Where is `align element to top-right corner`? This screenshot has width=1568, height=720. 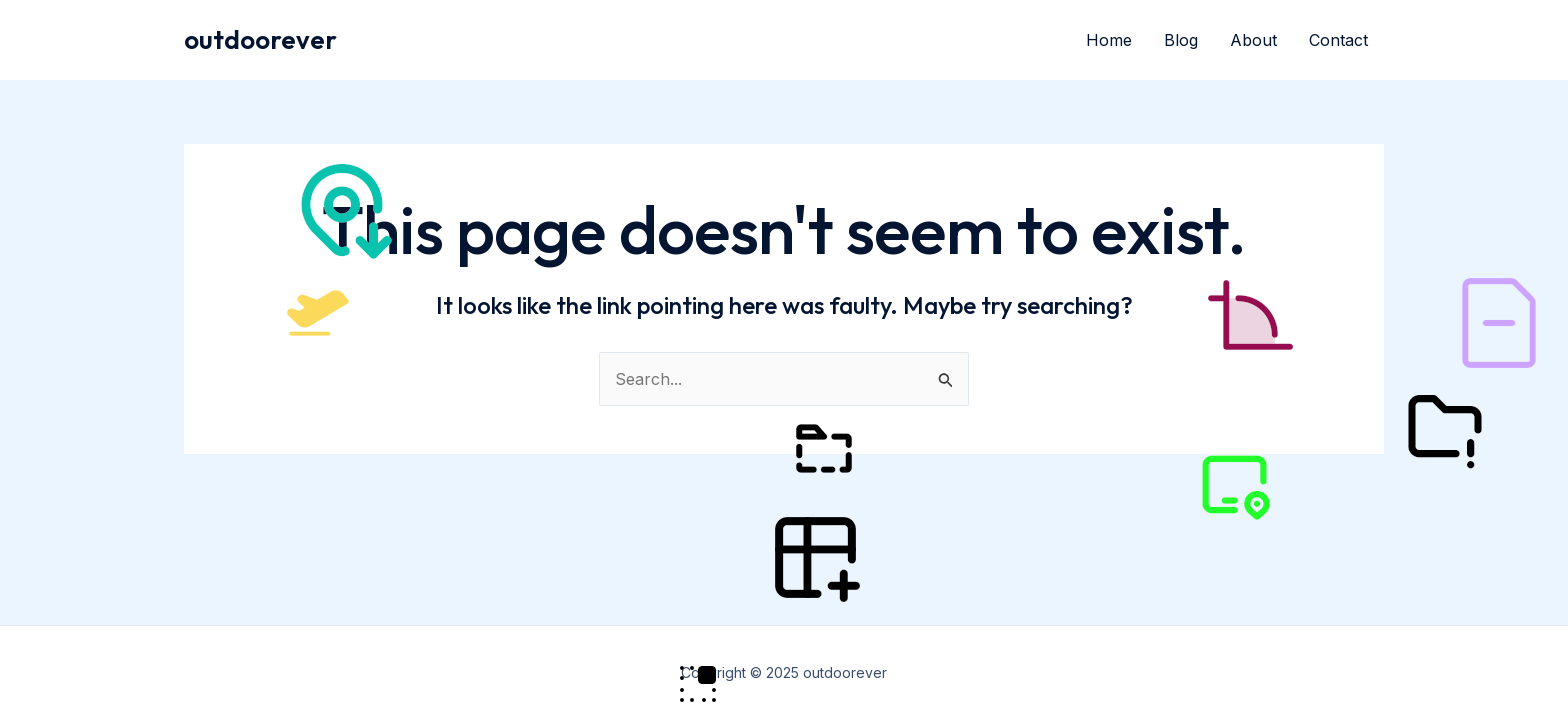 align element to top-right corner is located at coordinates (698, 684).